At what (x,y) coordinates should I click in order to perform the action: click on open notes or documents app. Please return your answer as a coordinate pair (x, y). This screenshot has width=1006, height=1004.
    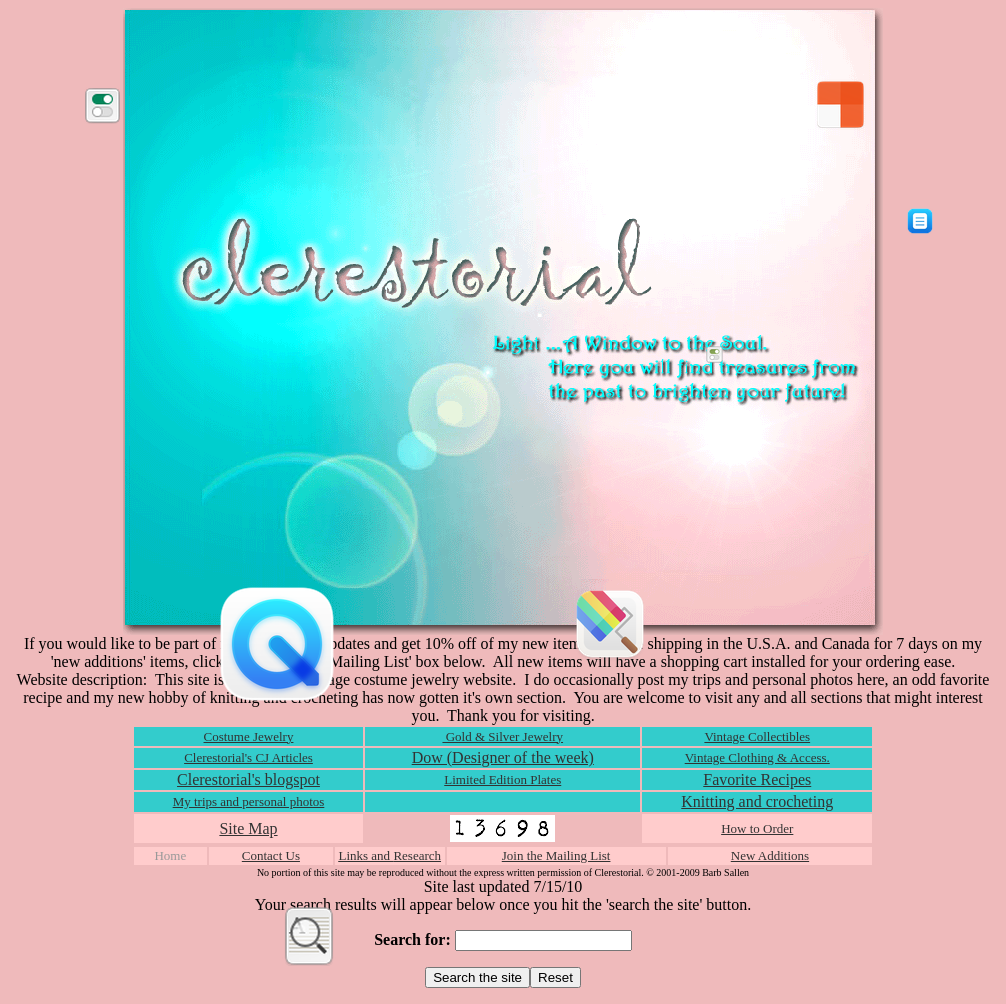
    Looking at the image, I should click on (920, 221).